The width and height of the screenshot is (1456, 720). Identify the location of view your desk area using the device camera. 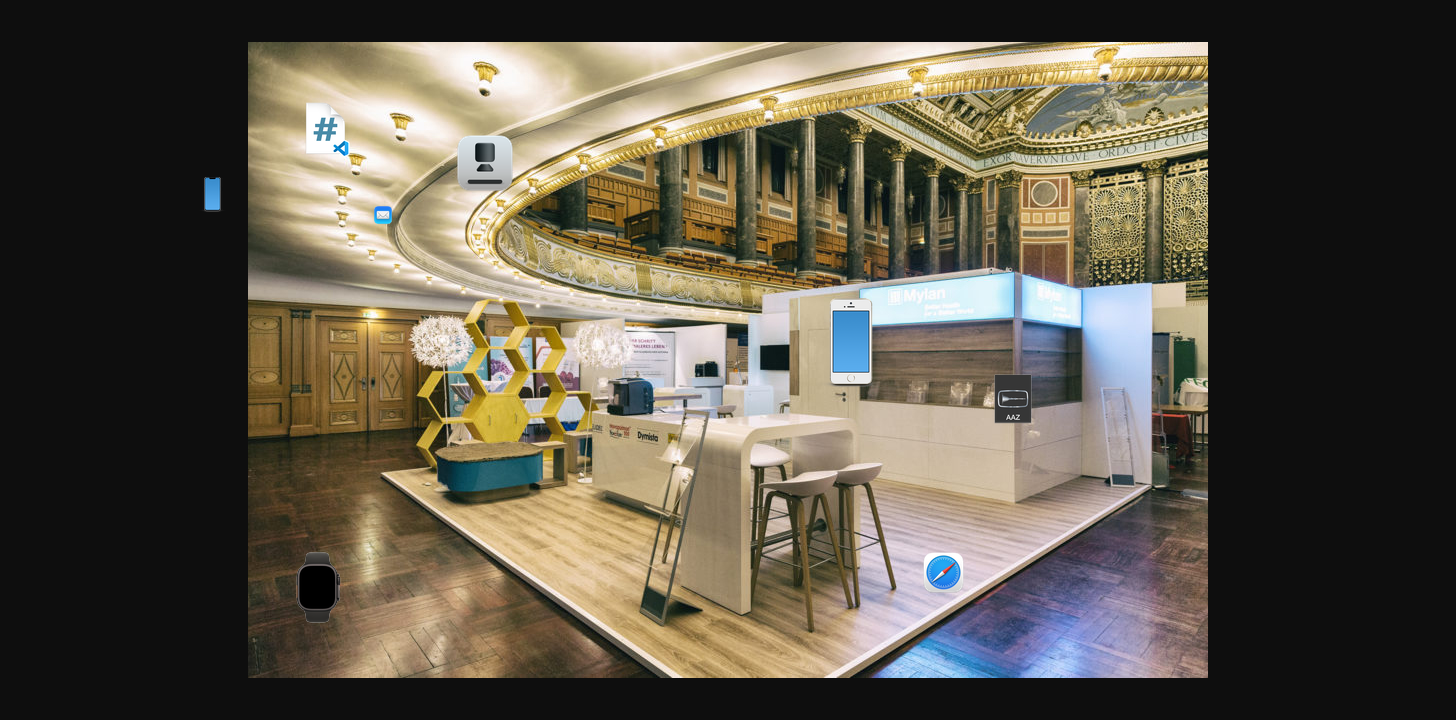
(485, 163).